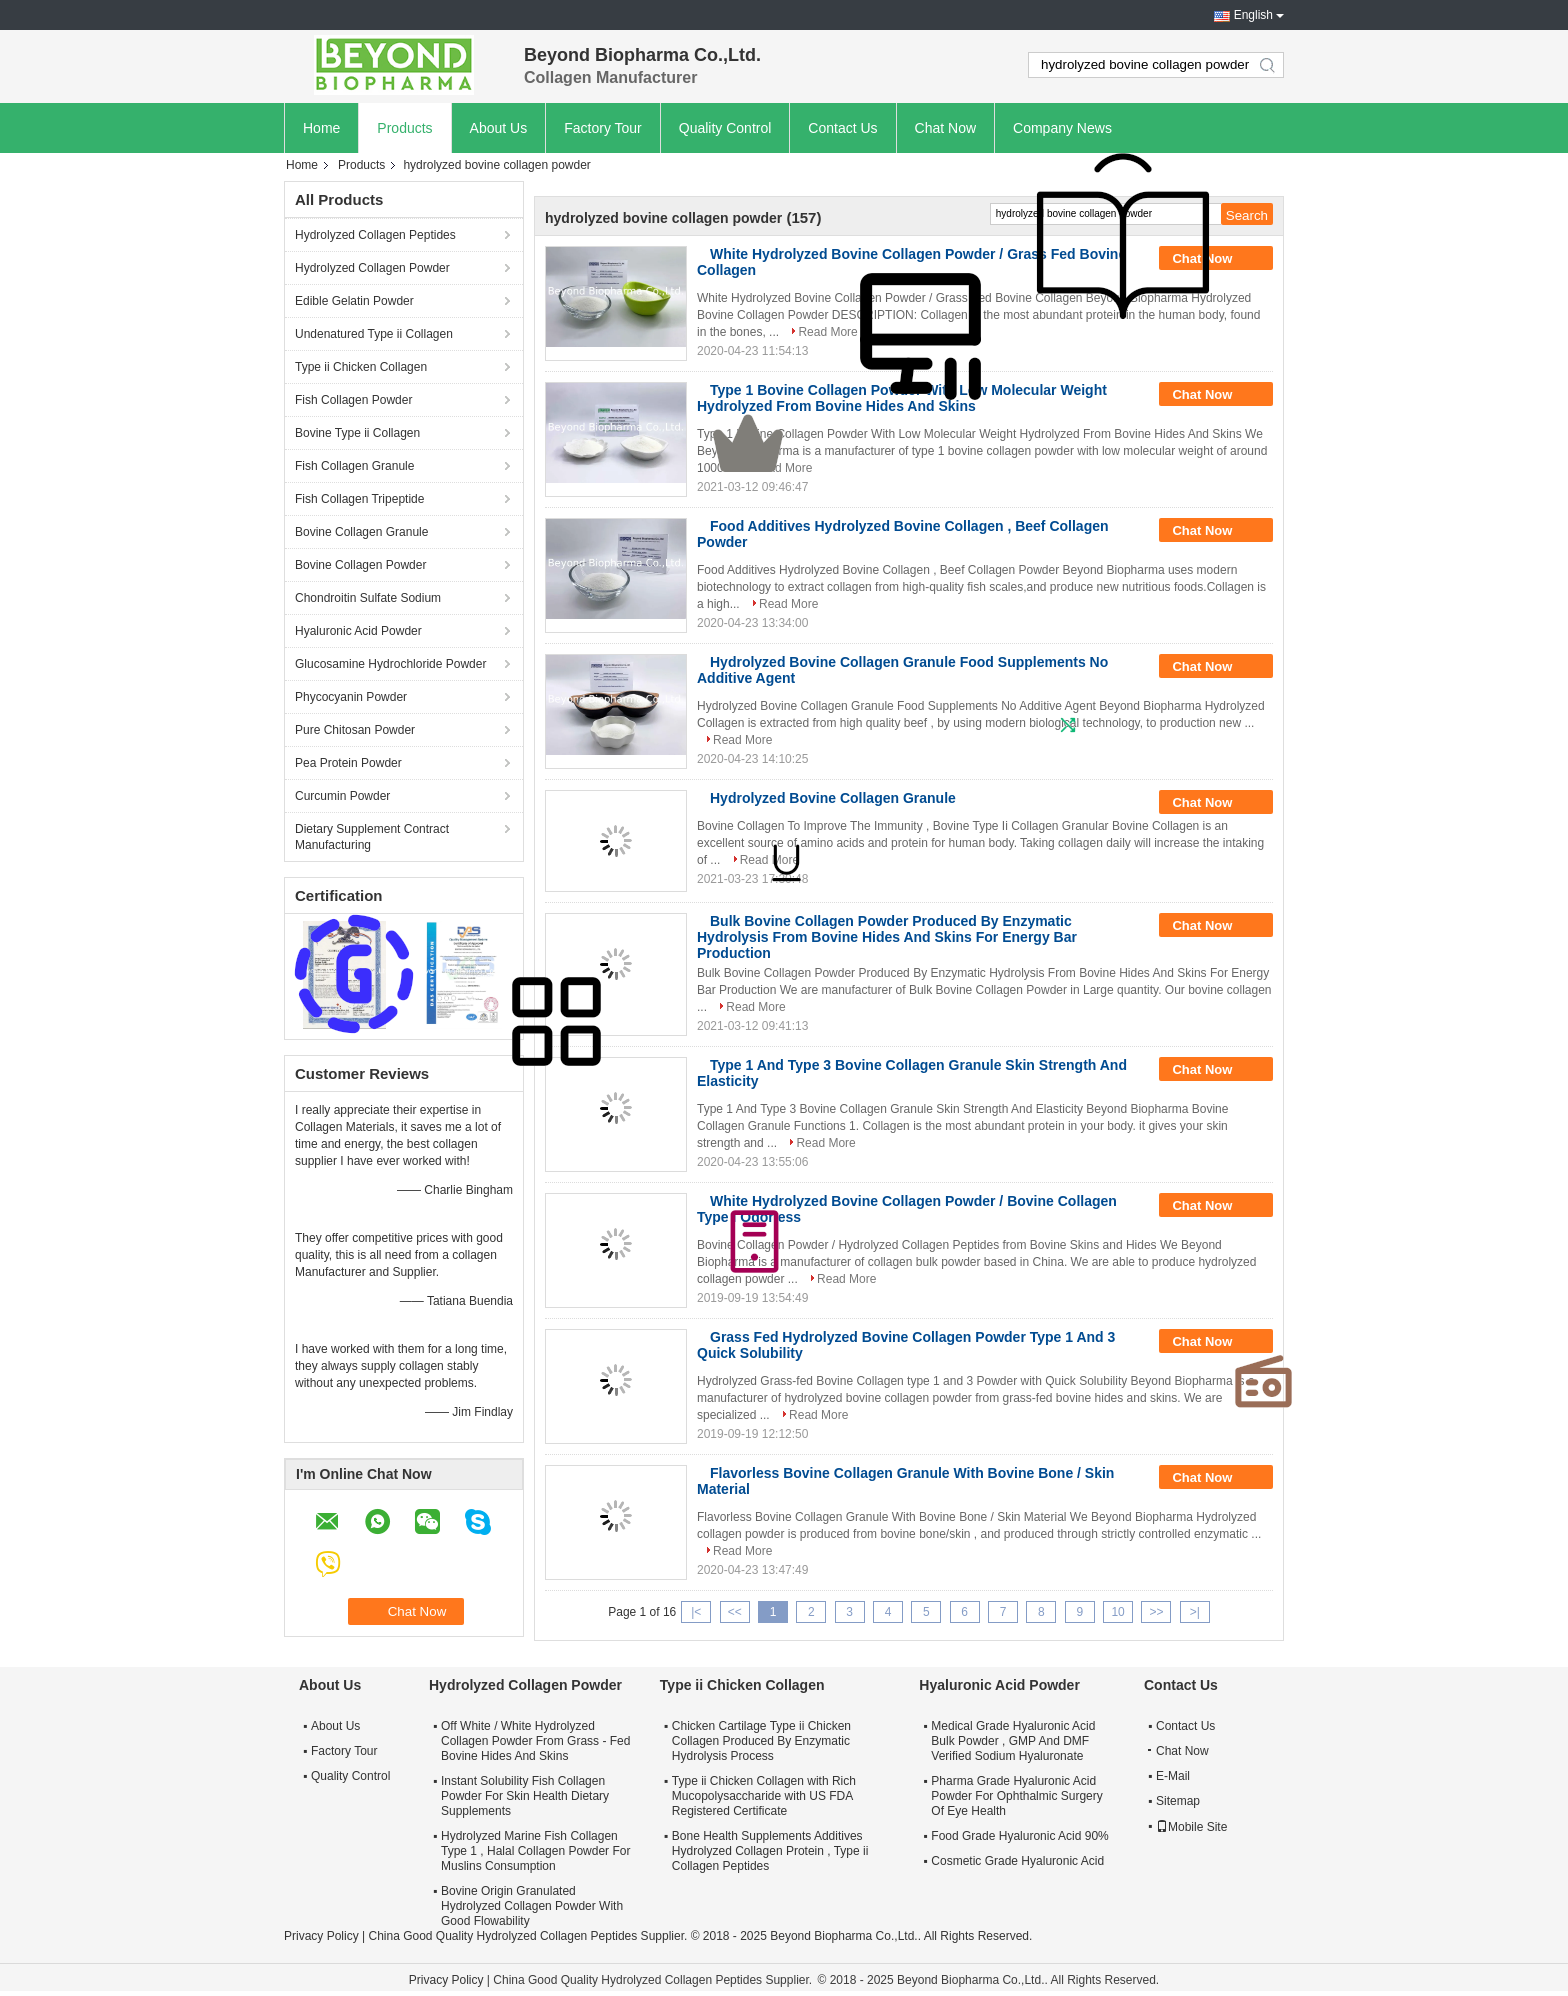 Image resolution: width=1568 pixels, height=1996 pixels. I want to click on shuffle or randomize content order, so click(1068, 725).